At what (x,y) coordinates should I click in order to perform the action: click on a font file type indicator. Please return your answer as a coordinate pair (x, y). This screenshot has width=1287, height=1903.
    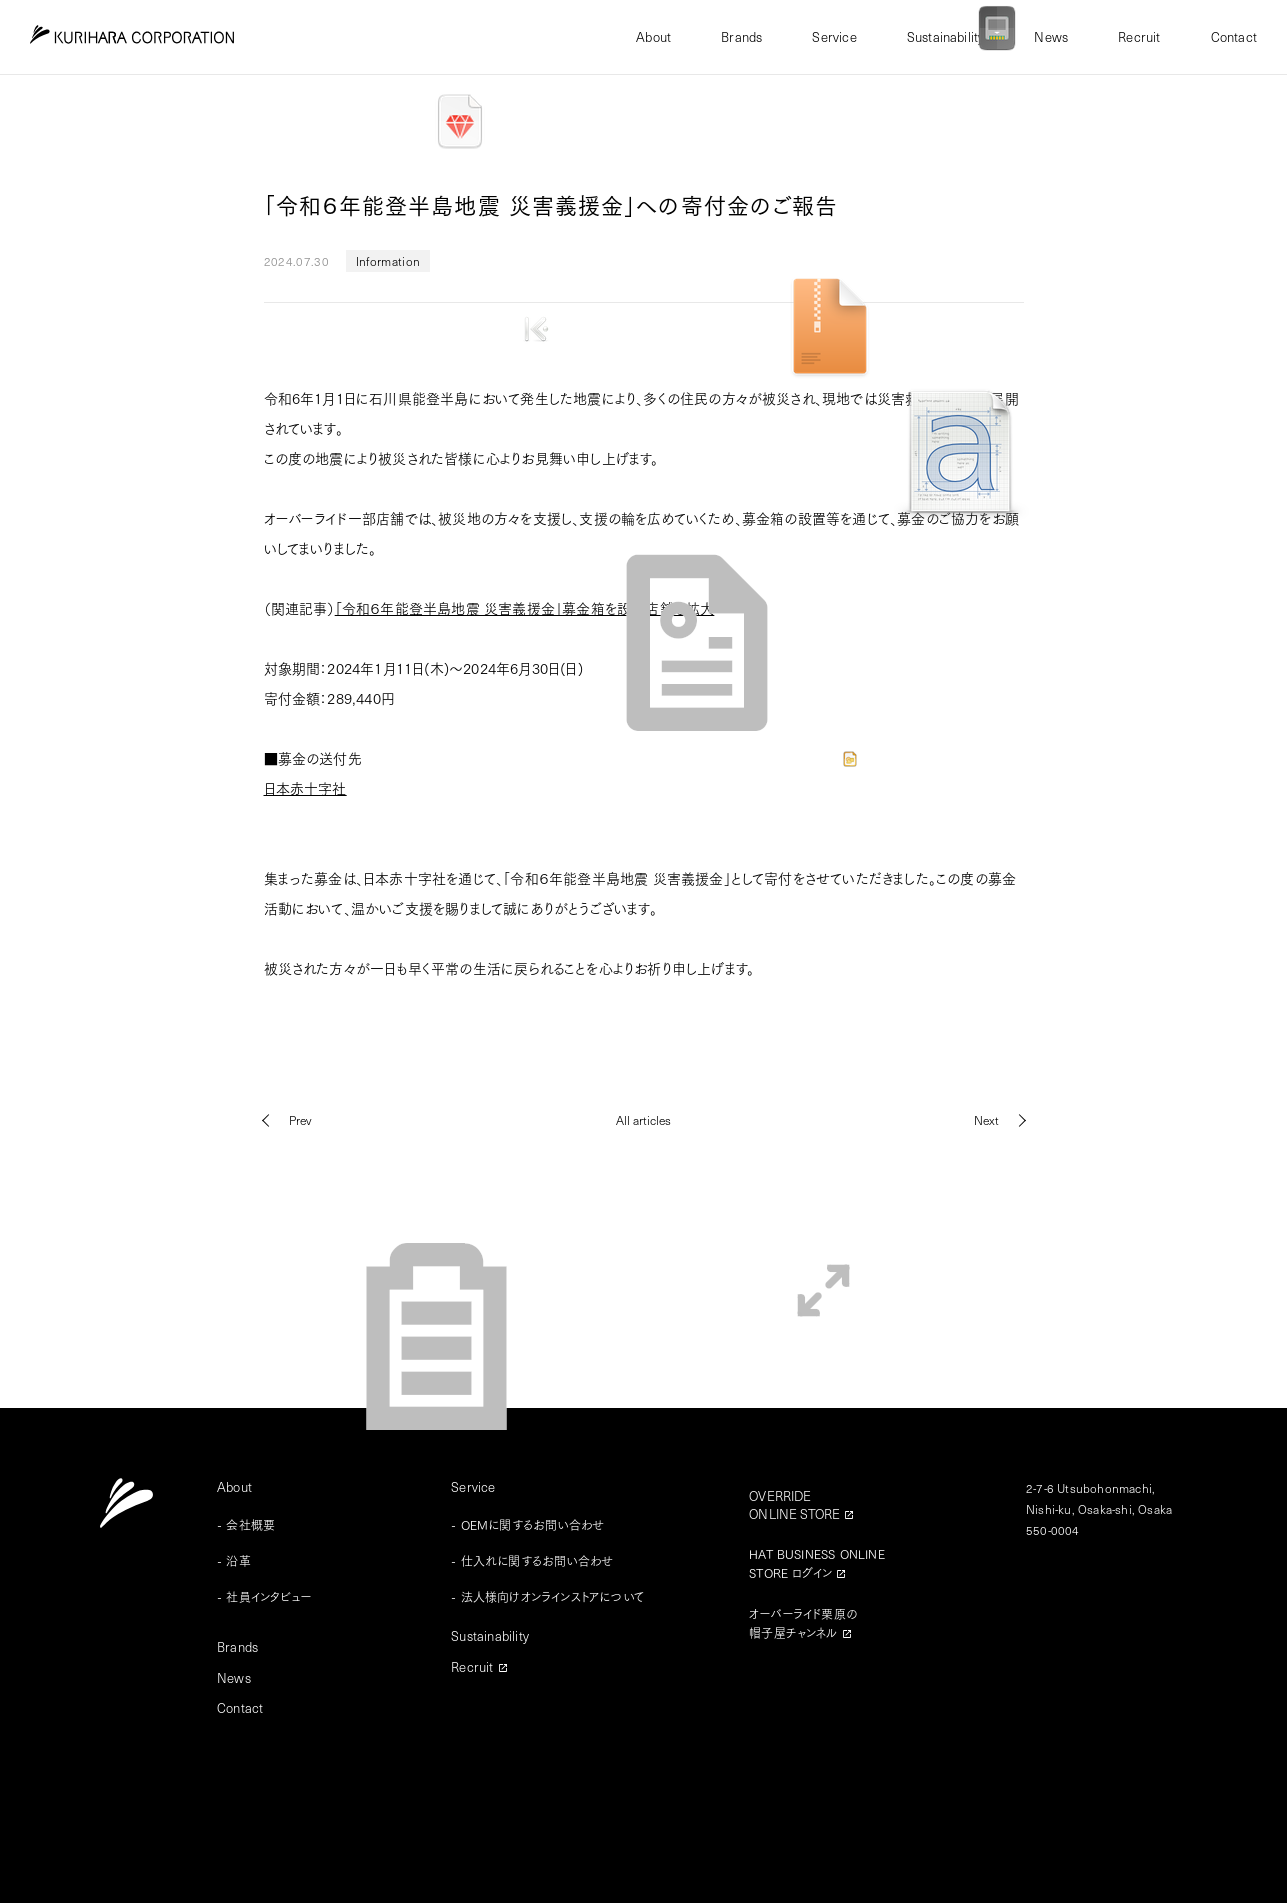
    Looking at the image, I should click on (962, 451).